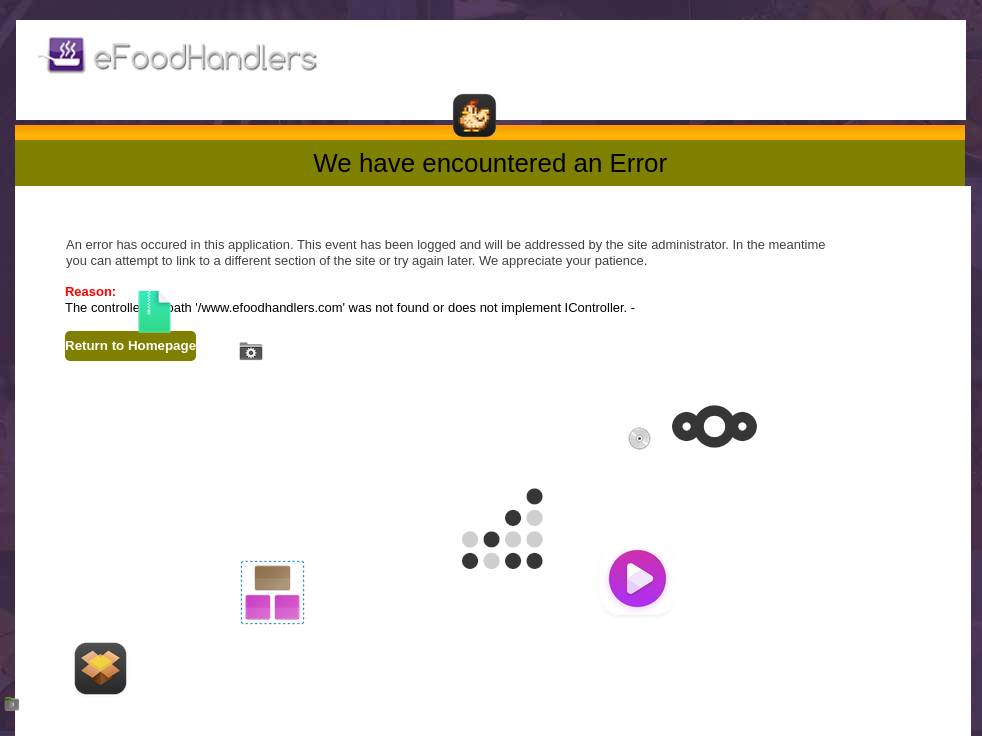  I want to click on select all items in the current view, so click(272, 592).